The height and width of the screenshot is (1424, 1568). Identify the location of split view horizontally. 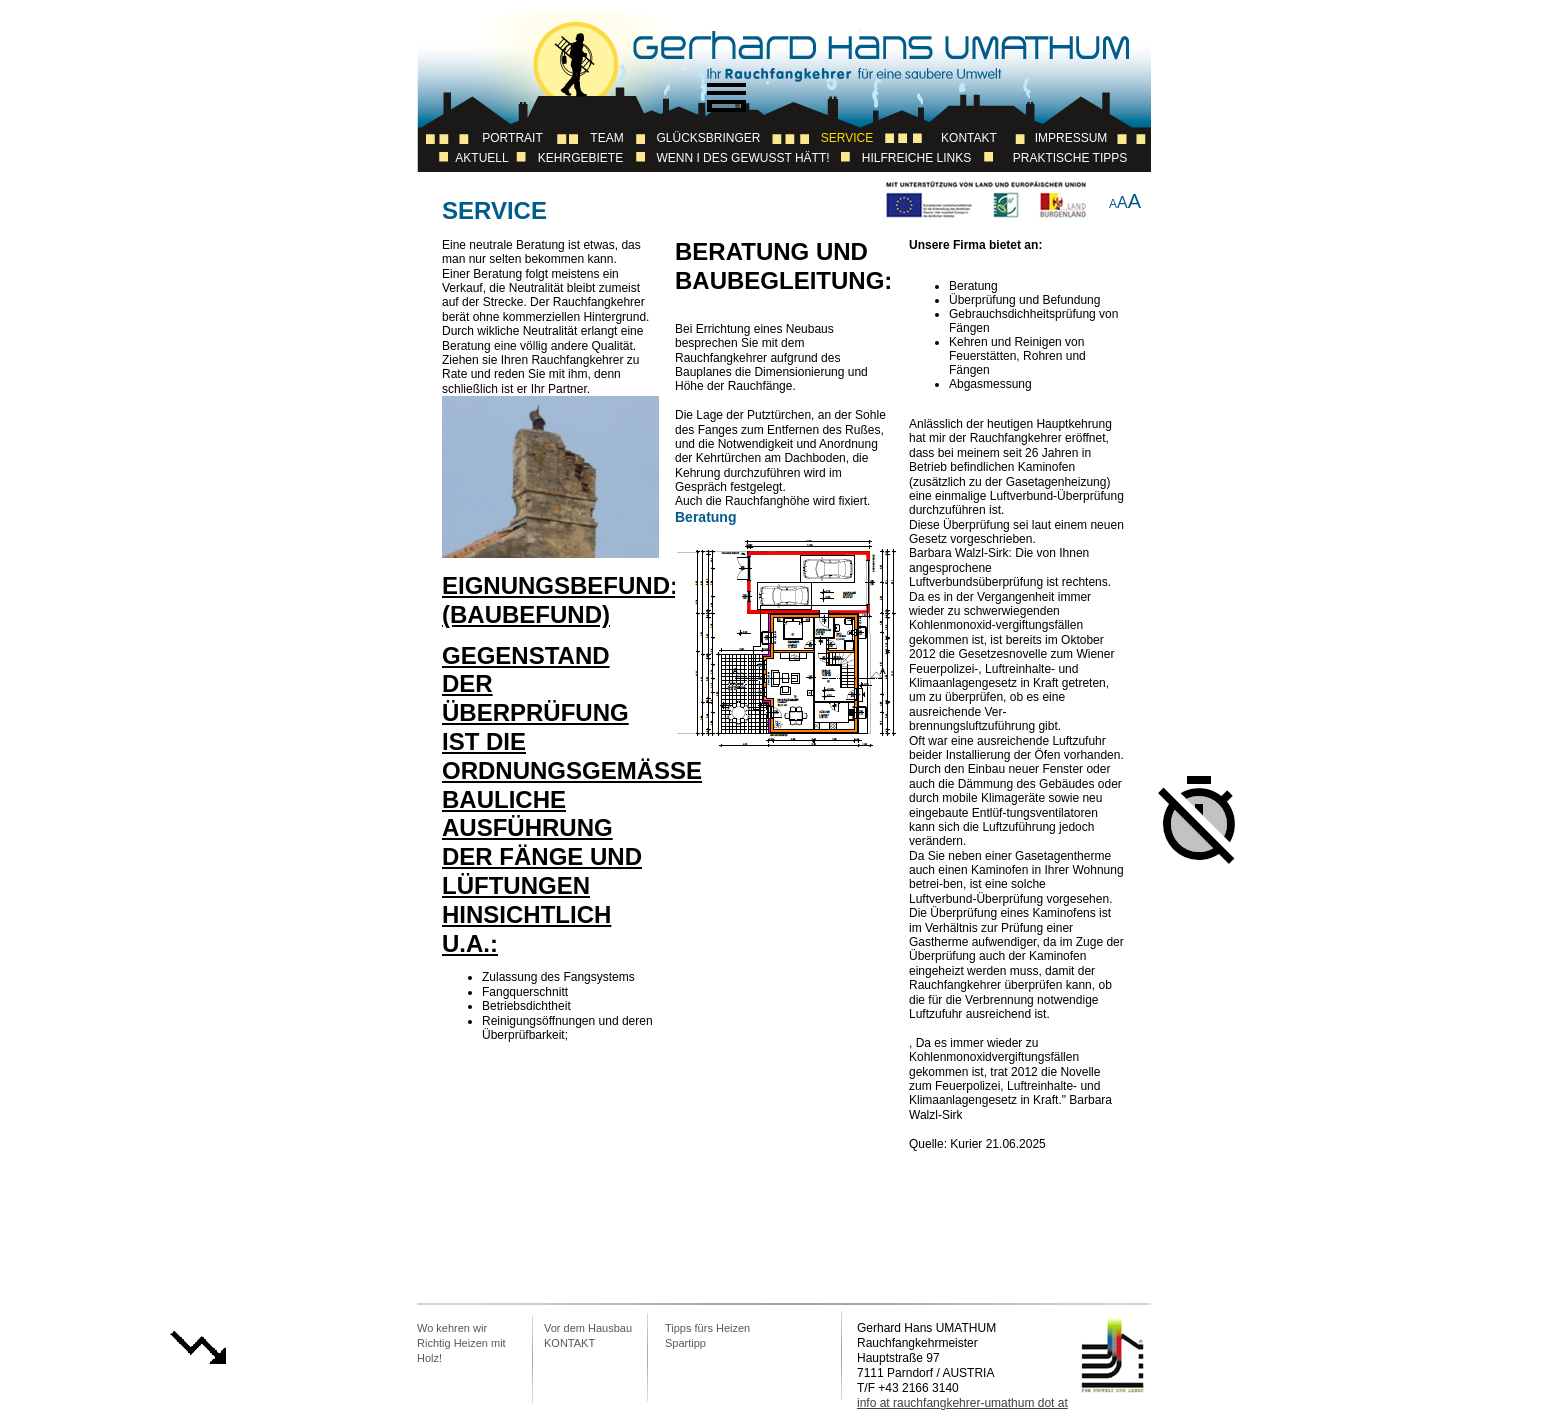
(726, 97).